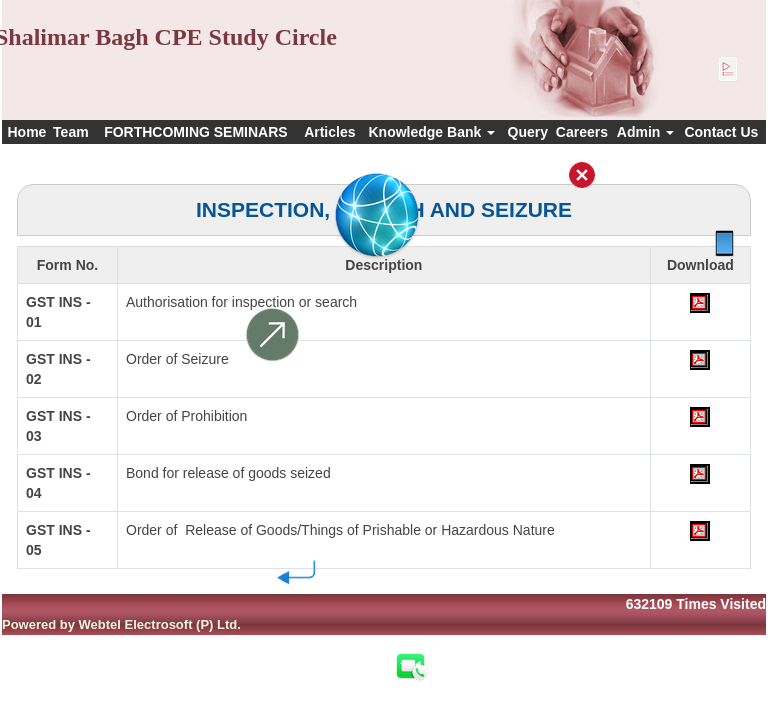 Image resolution: width=768 pixels, height=720 pixels. Describe the element at coordinates (728, 69) in the screenshot. I see `audio playlist file (.scpls format)` at that location.